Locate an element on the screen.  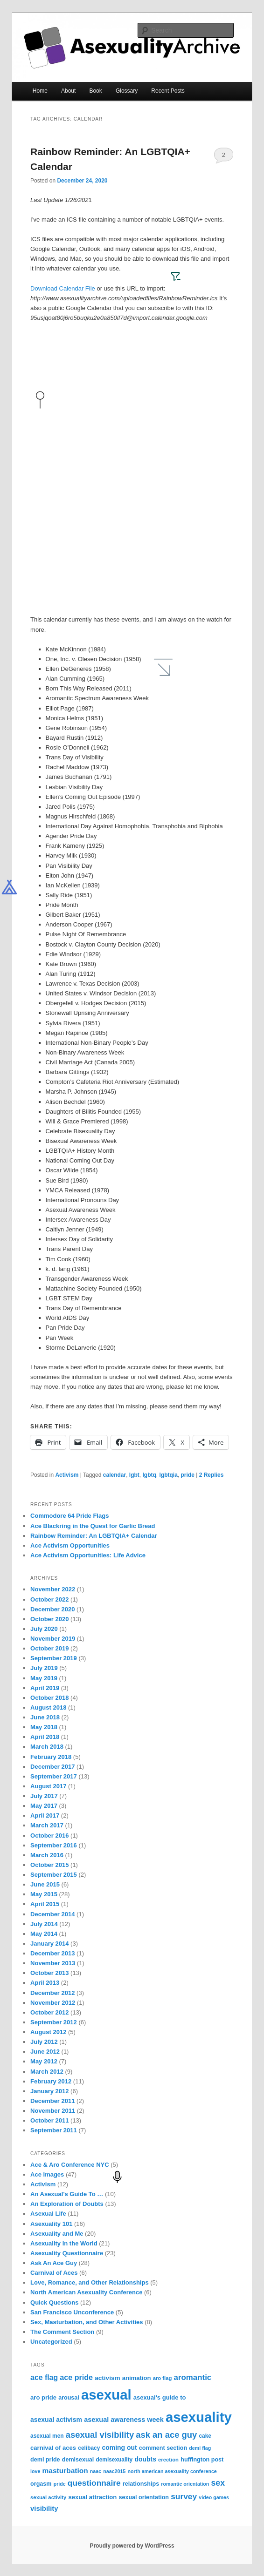
mark a location on a map is located at coordinates (40, 400).